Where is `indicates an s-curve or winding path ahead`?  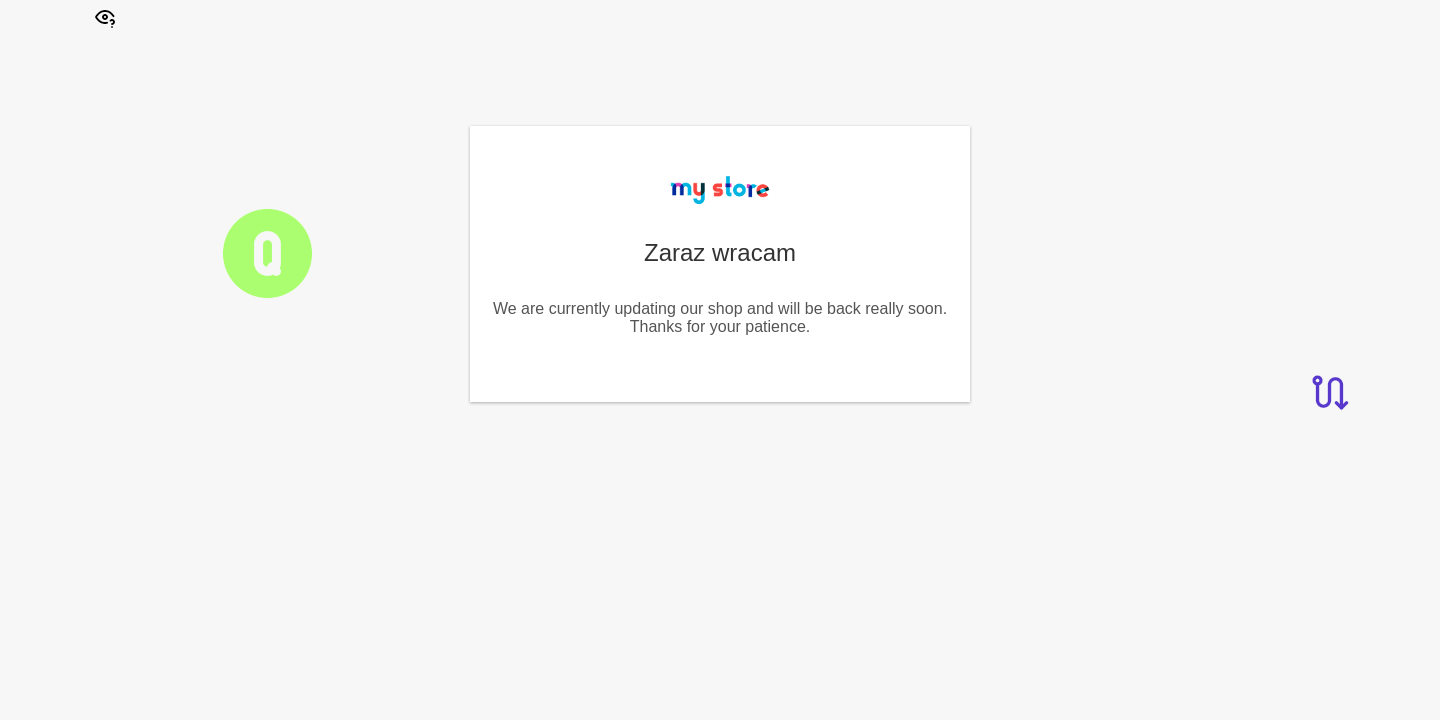 indicates an s-curve or winding path ahead is located at coordinates (1329, 392).